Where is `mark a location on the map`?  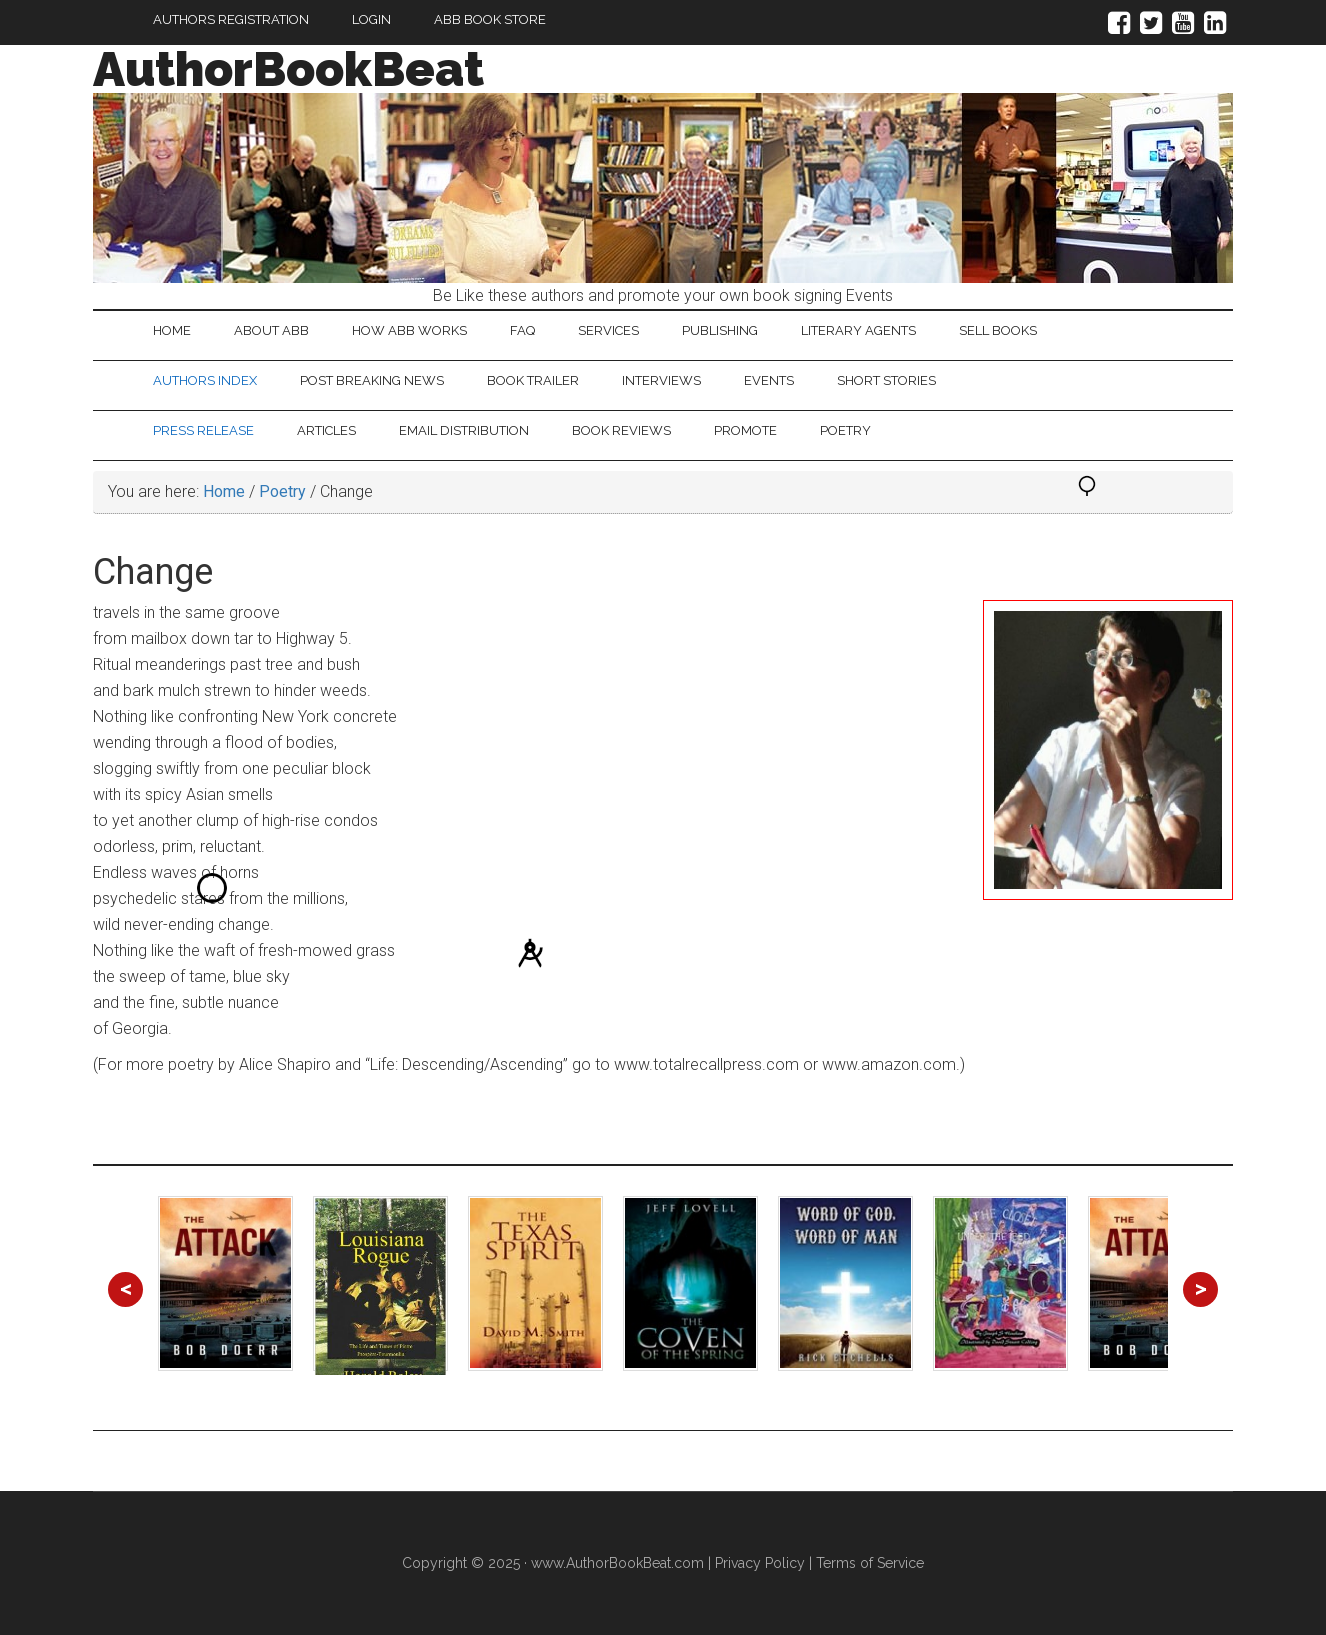
mark a location on the map is located at coordinates (1087, 485).